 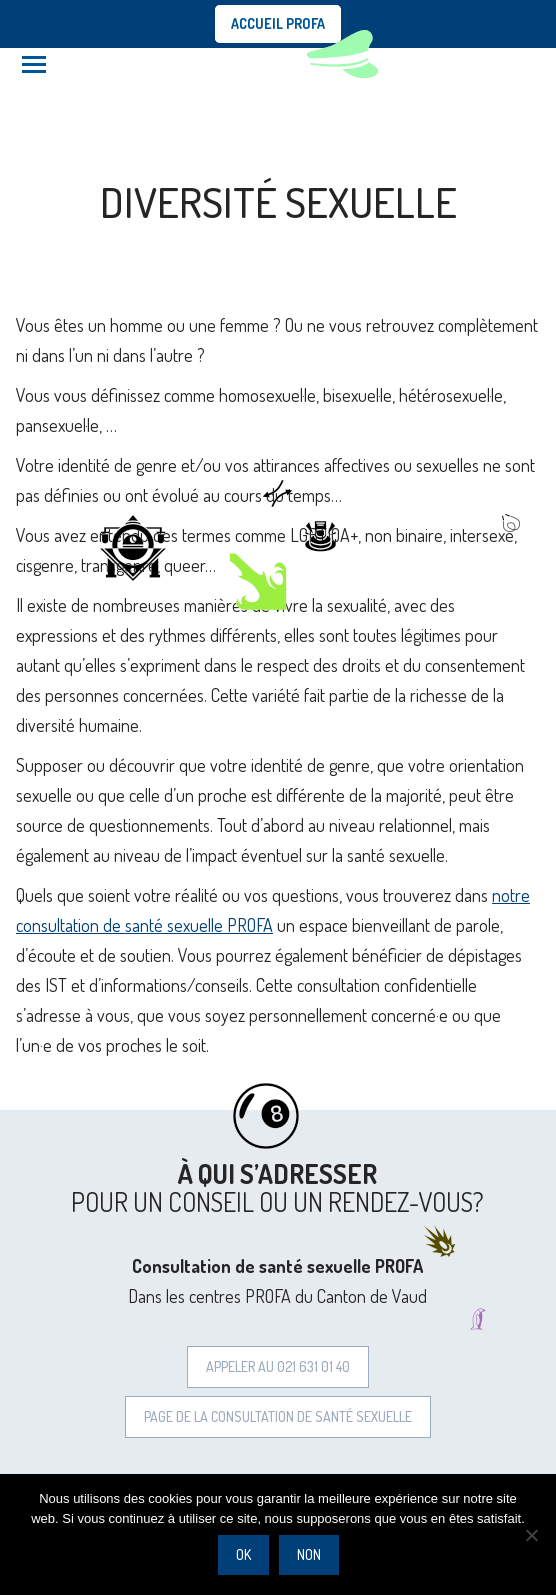 What do you see at coordinates (342, 56) in the screenshot?
I see `view captain or officer profile` at bounding box center [342, 56].